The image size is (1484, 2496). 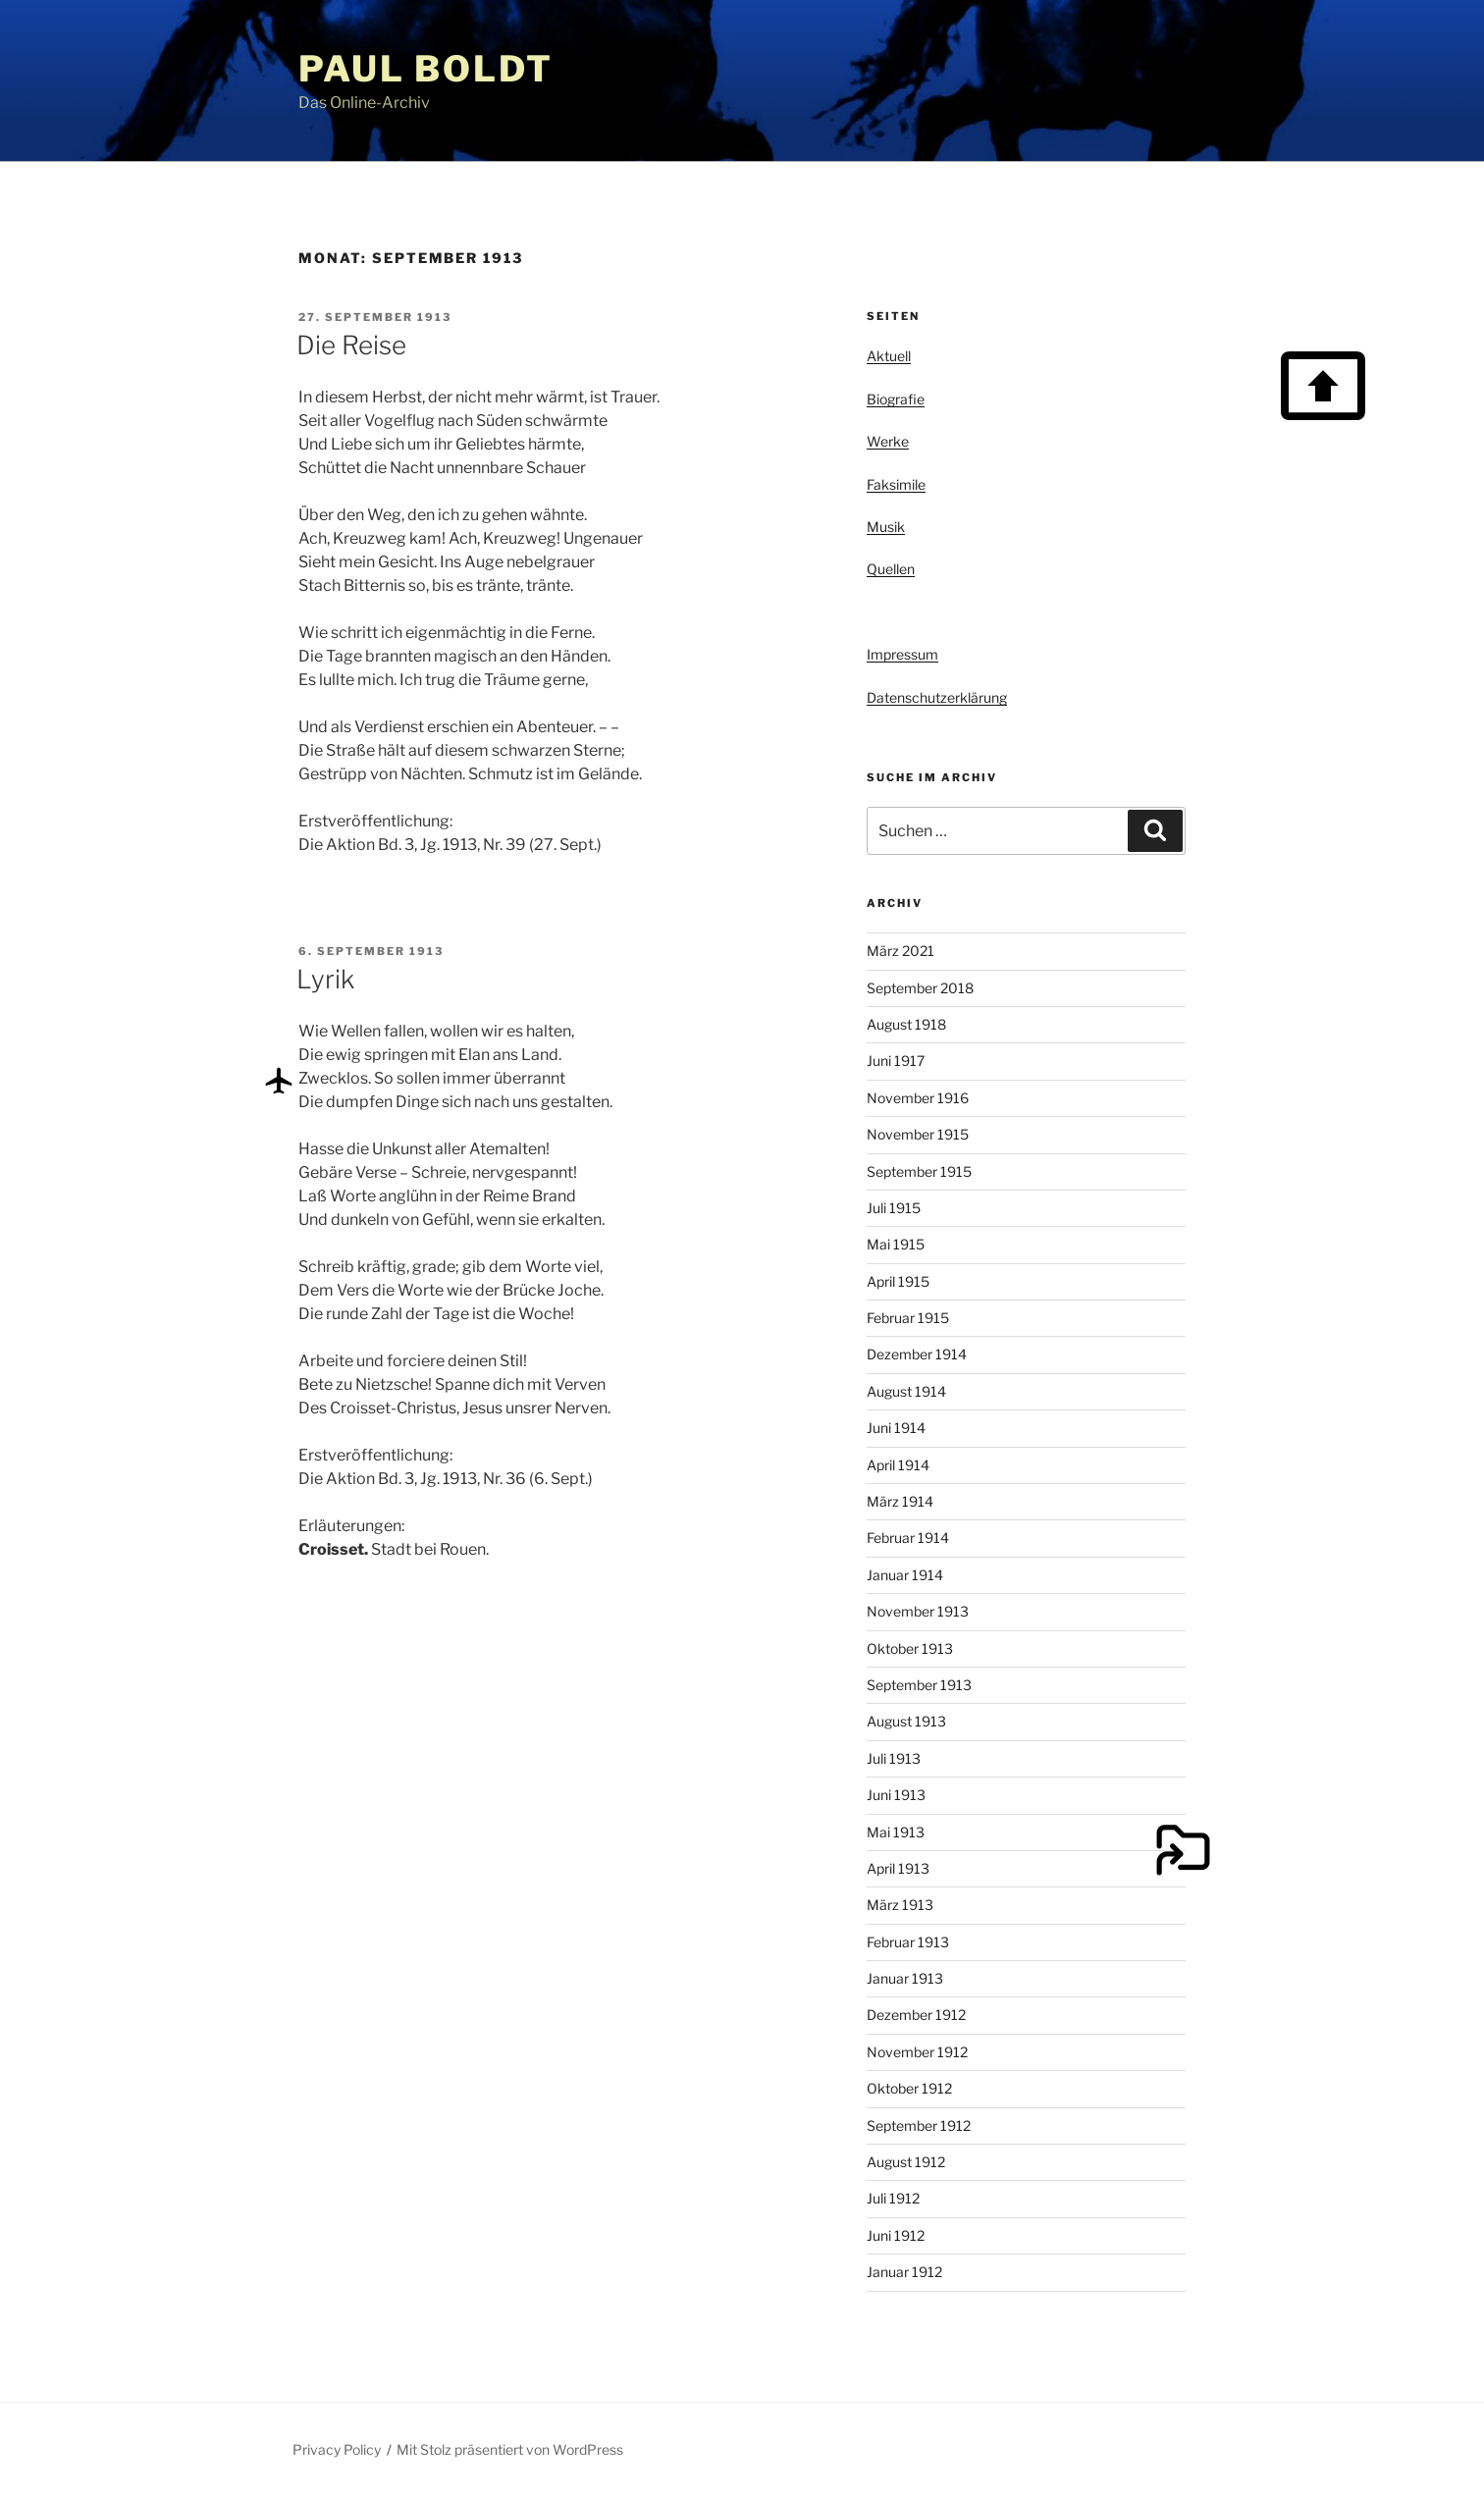 I want to click on enable airplane mode, so click(x=279, y=1081).